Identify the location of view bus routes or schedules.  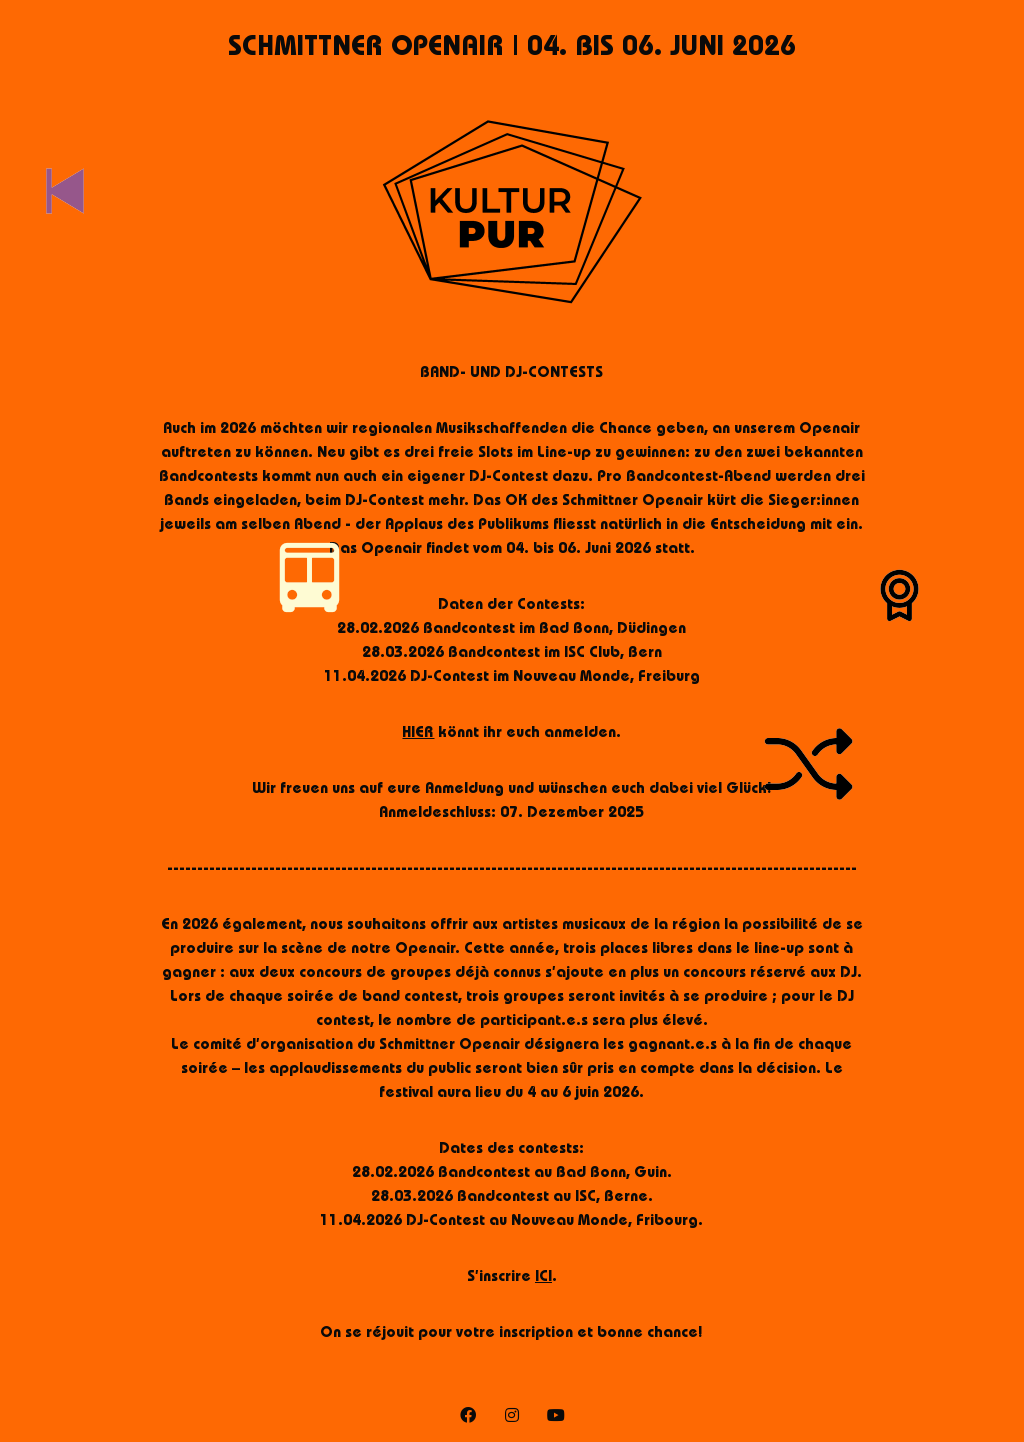
(309, 577).